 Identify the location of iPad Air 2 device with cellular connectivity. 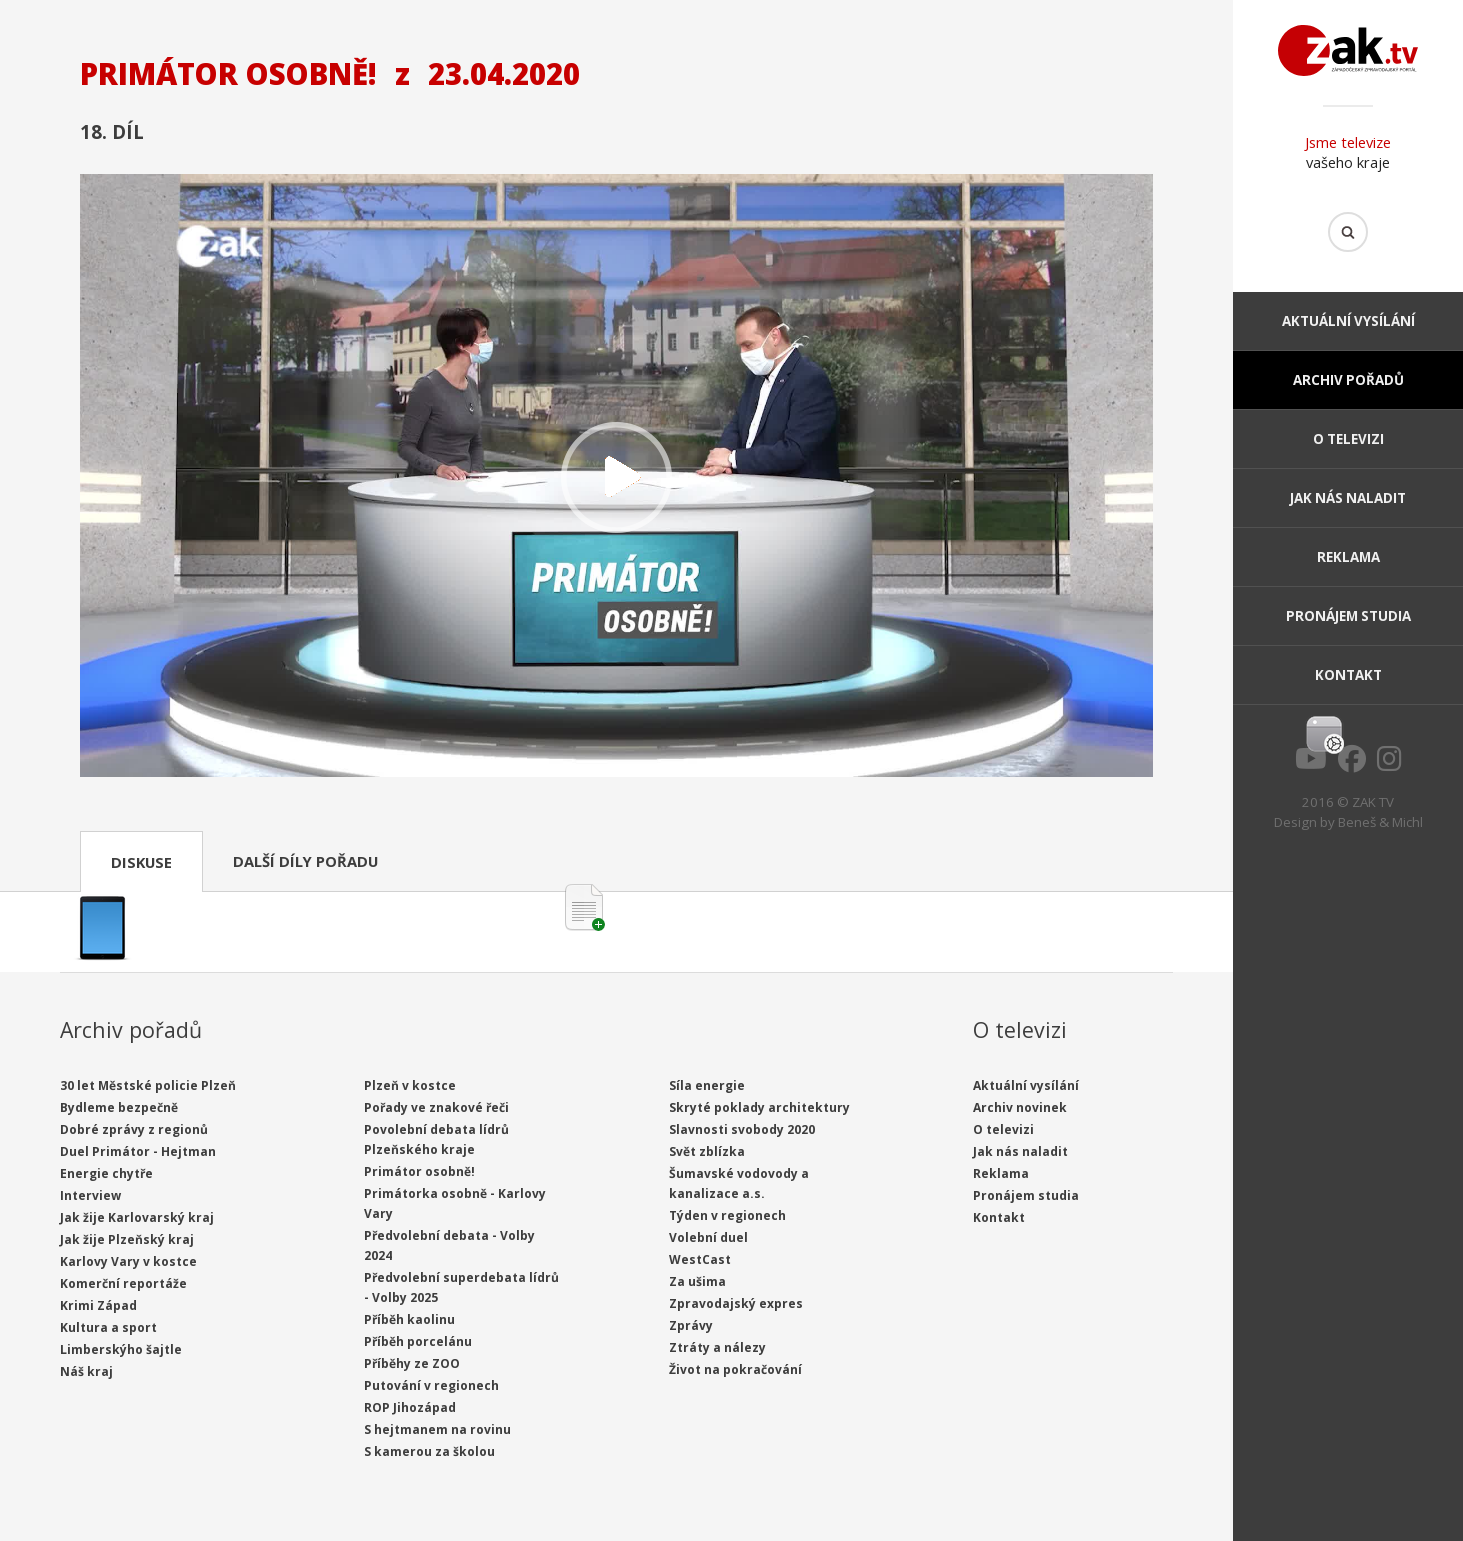
(102, 927).